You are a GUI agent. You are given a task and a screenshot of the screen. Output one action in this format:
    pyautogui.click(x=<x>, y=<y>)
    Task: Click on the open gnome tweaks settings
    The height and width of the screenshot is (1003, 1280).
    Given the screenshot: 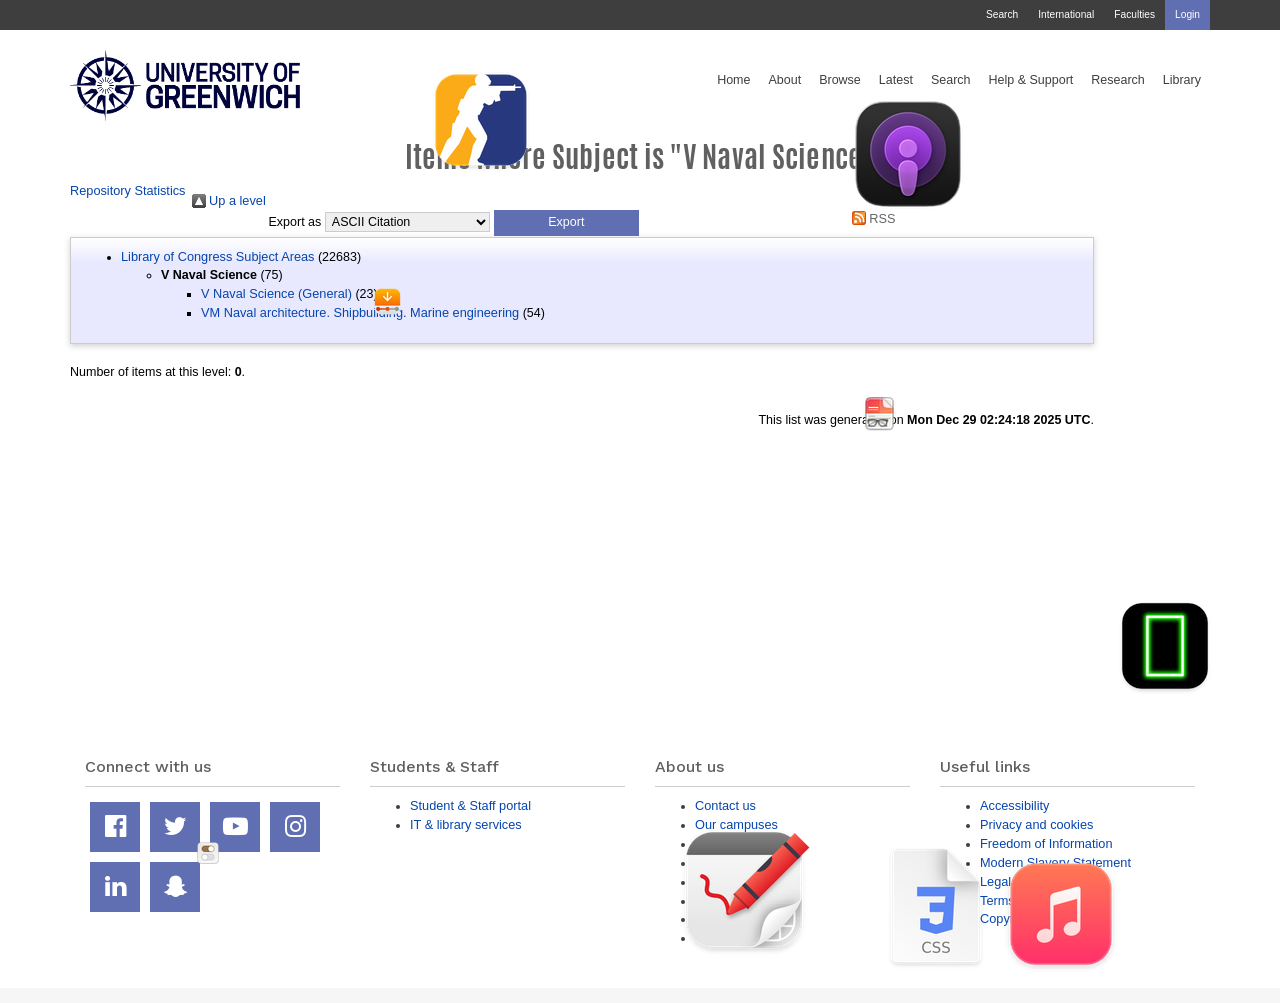 What is the action you would take?
    pyautogui.click(x=208, y=853)
    